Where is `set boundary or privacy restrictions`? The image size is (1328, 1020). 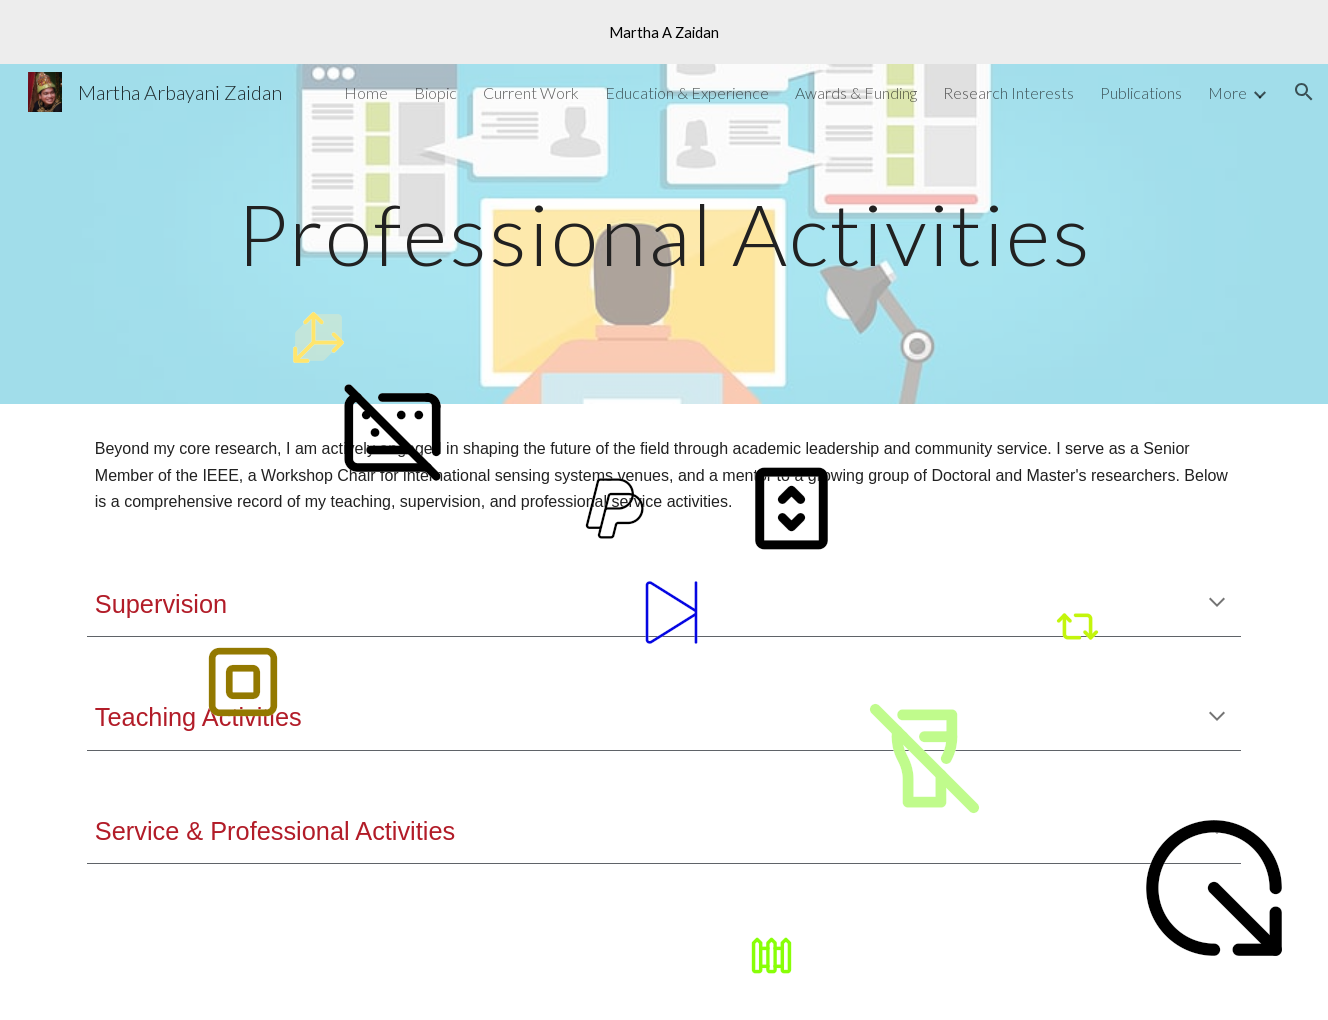
set boundary or privacy restrictions is located at coordinates (771, 955).